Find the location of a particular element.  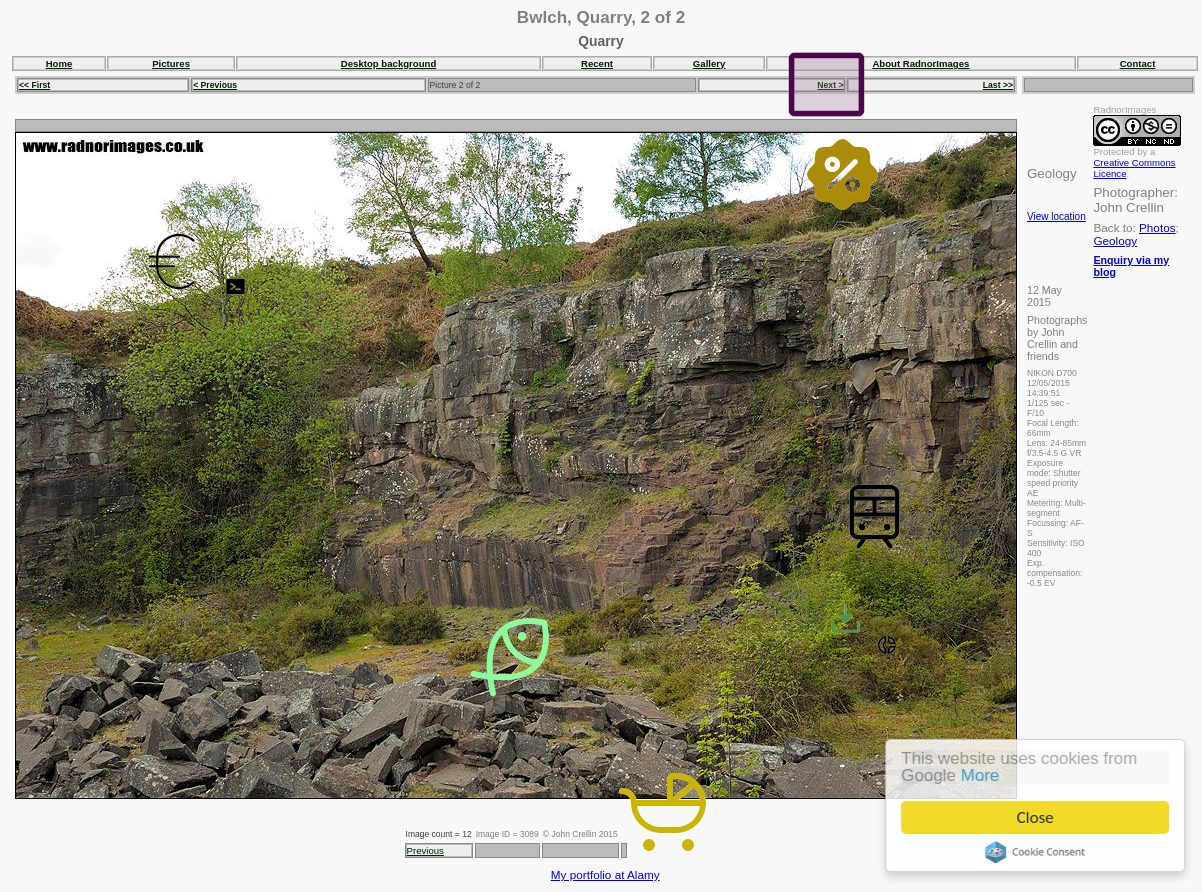

view amount in euros is located at coordinates (176, 261).